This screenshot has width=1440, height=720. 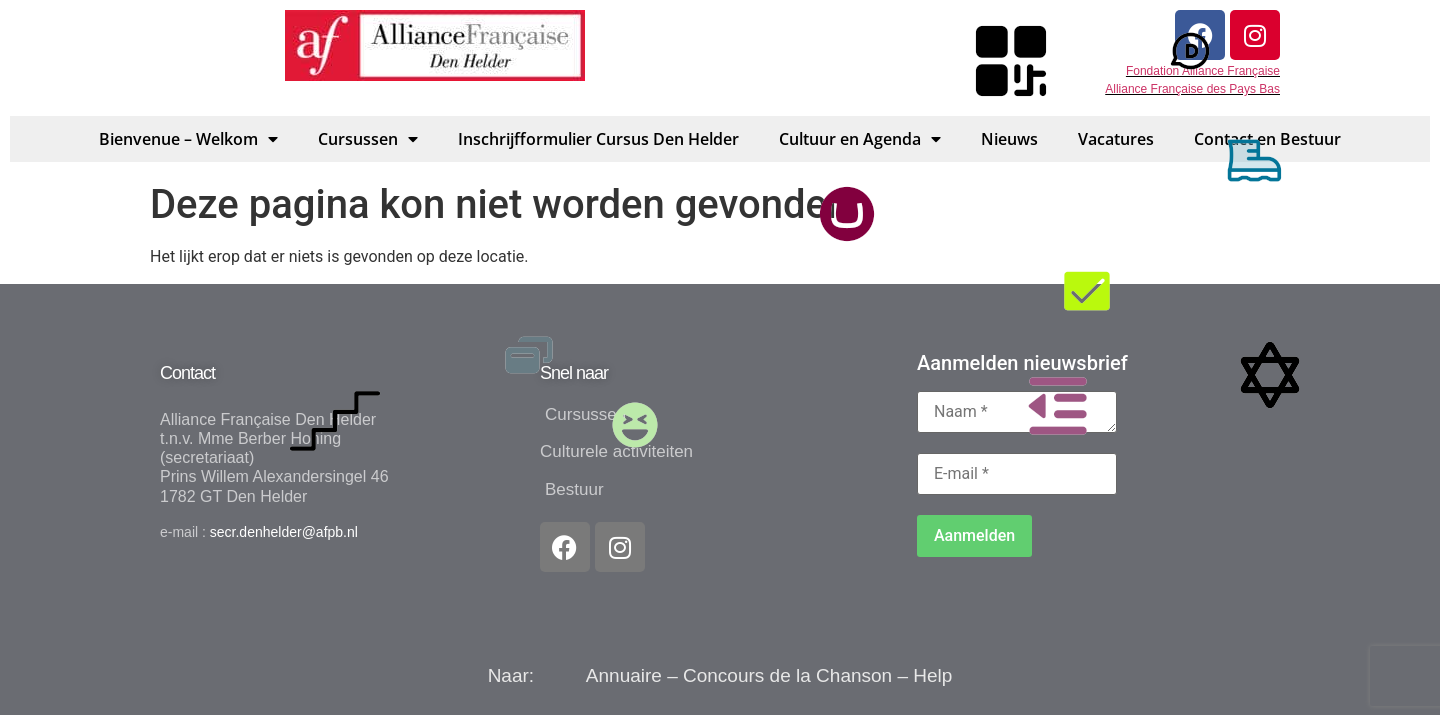 What do you see at coordinates (1058, 406) in the screenshot?
I see `decrease text indentation` at bounding box center [1058, 406].